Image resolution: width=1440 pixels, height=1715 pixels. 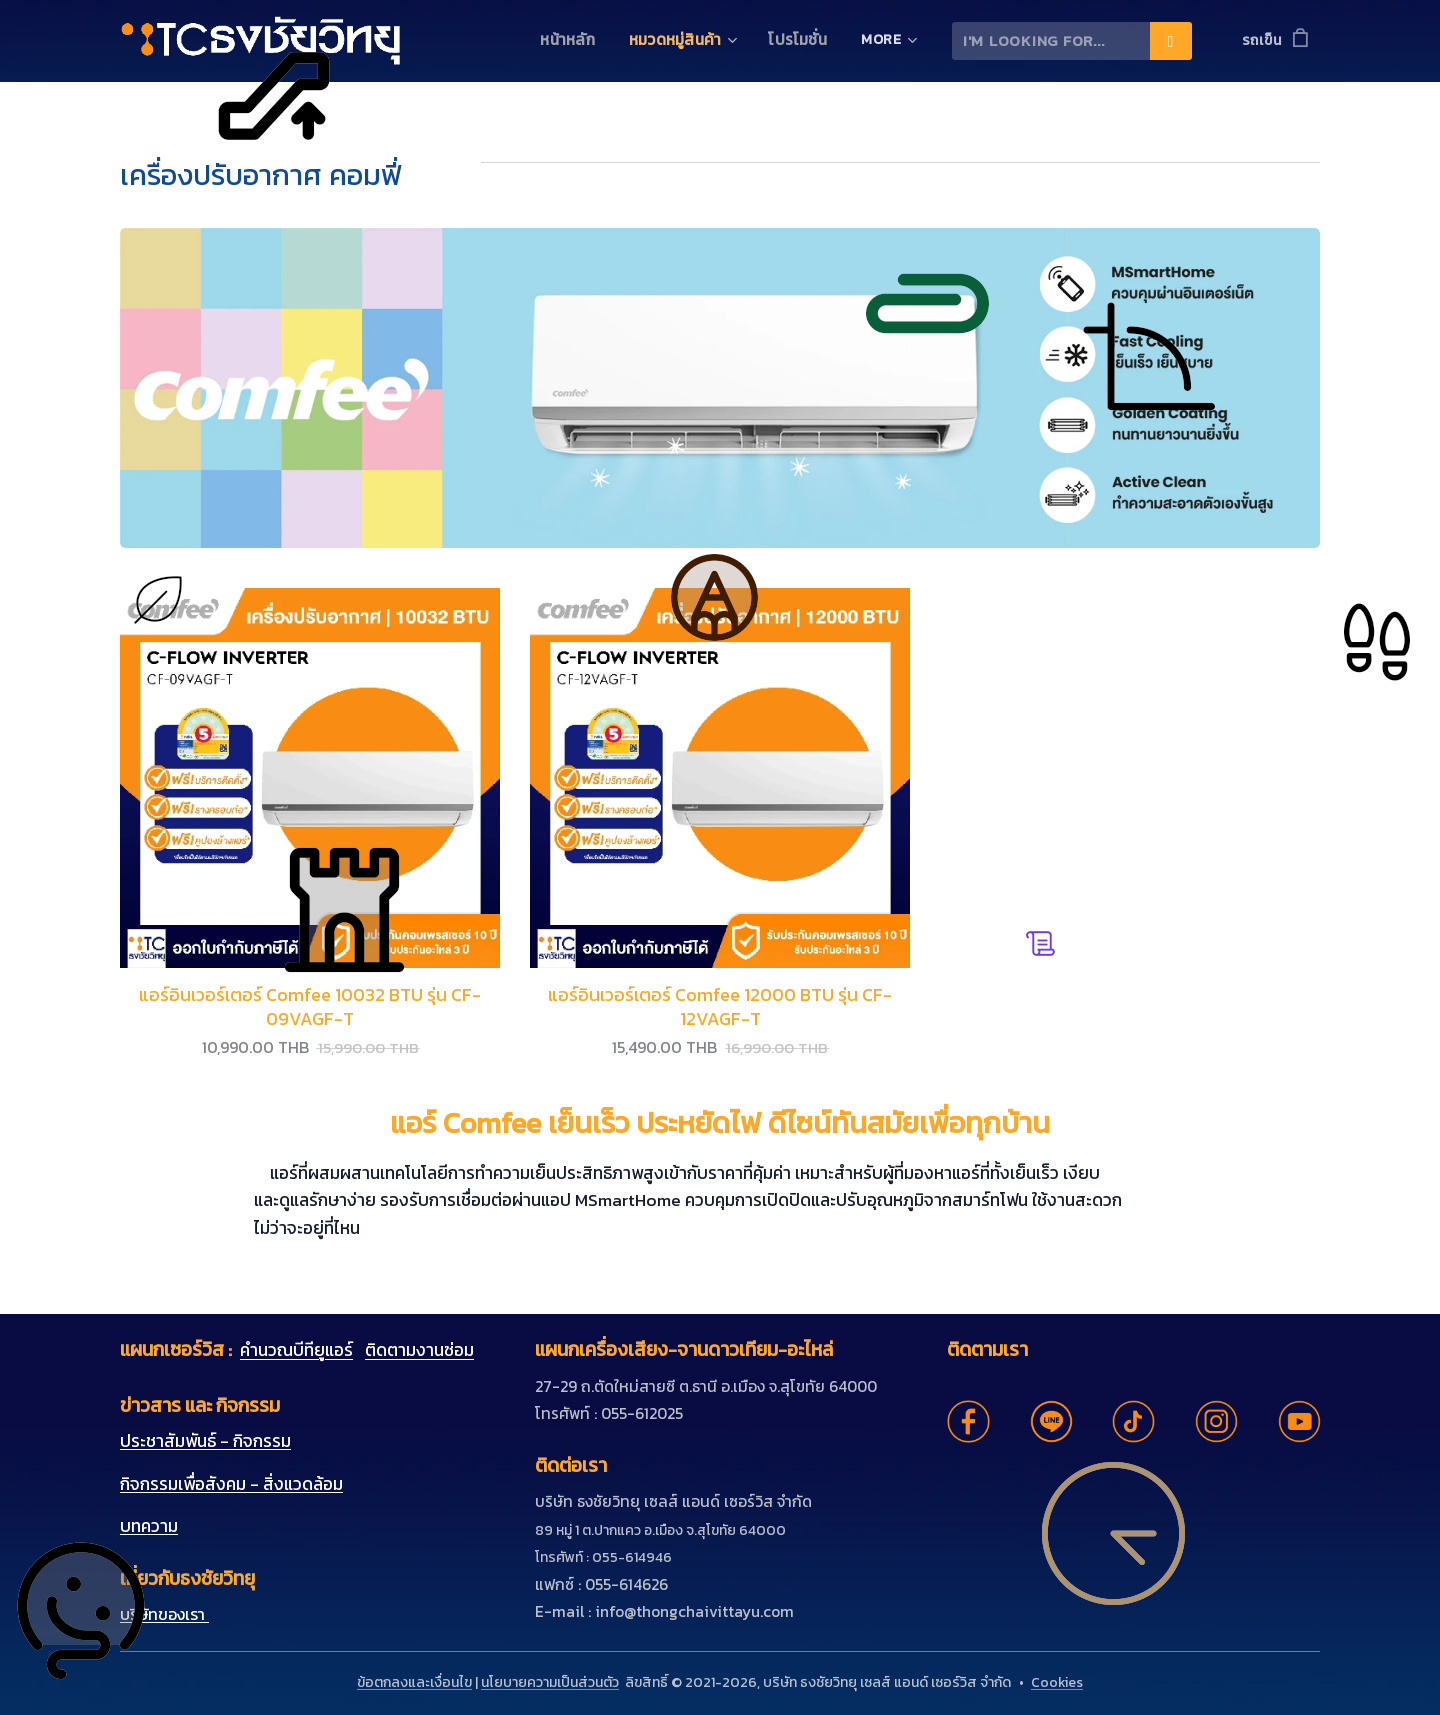 What do you see at coordinates (1041, 943) in the screenshot?
I see `view terms and conditions or legal document` at bounding box center [1041, 943].